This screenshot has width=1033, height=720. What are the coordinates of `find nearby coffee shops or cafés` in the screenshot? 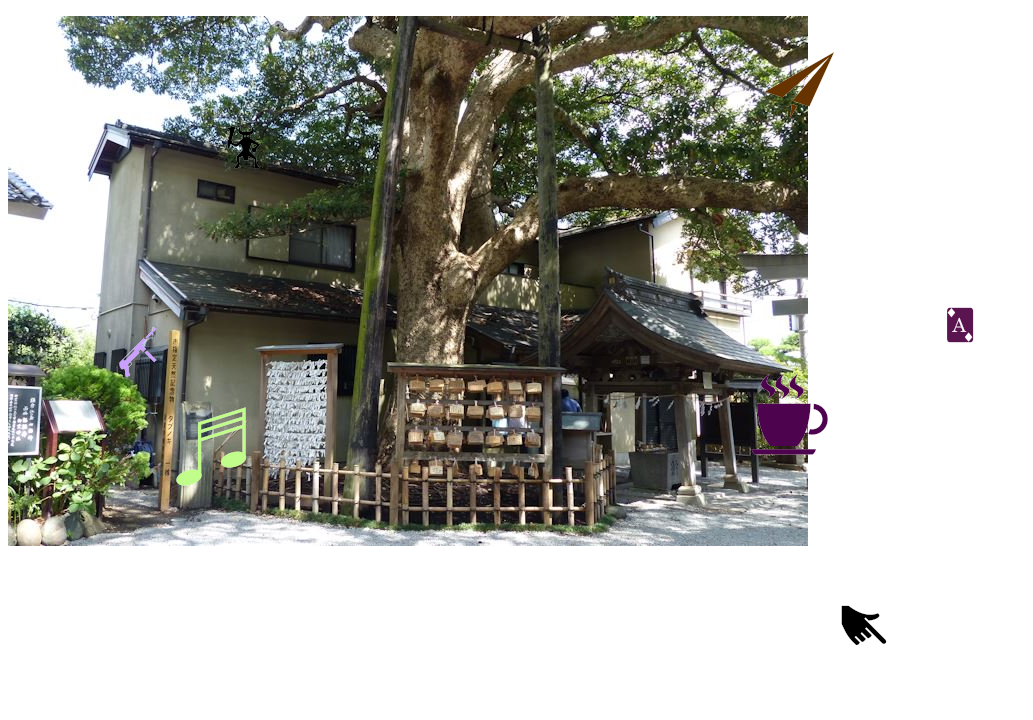 It's located at (789, 413).